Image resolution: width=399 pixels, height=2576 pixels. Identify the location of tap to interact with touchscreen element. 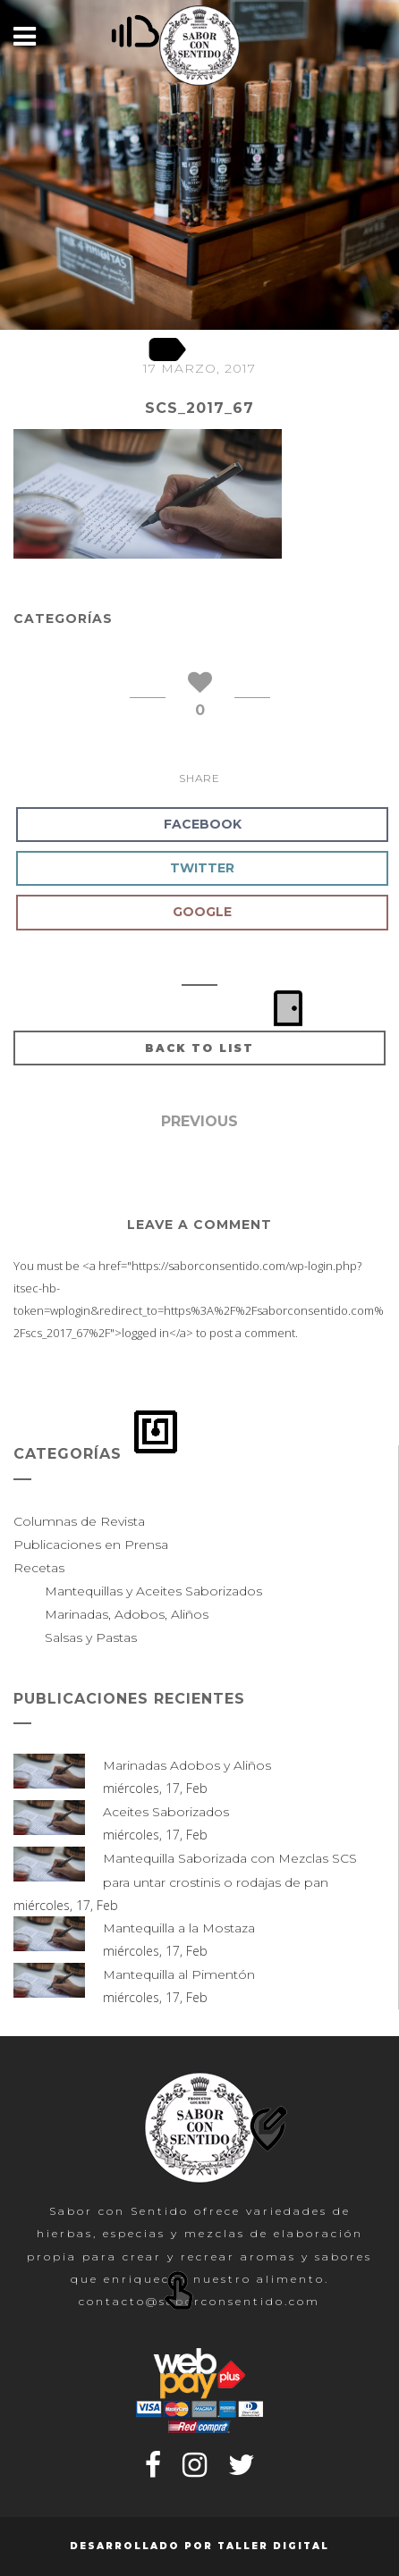
(178, 2291).